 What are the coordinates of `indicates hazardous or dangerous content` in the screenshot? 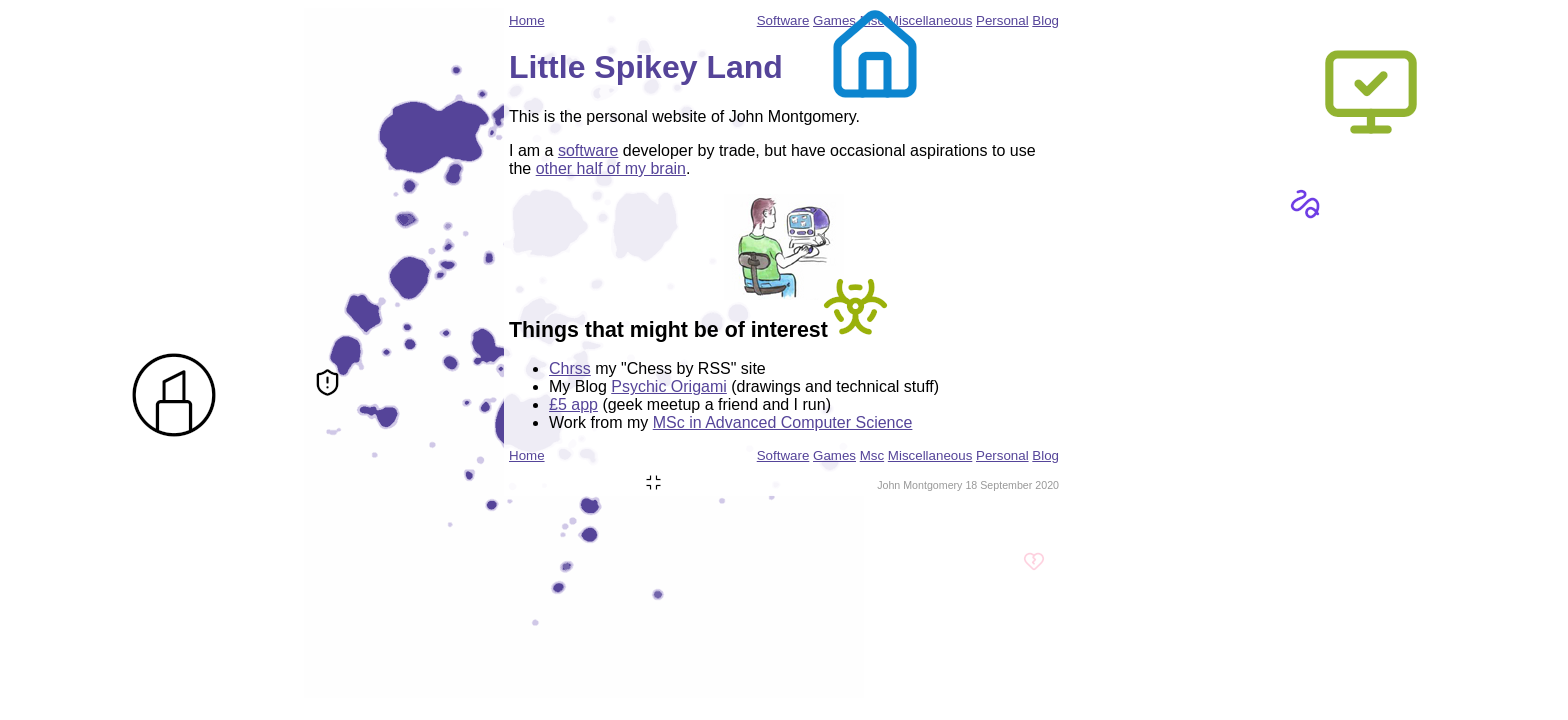 It's located at (855, 306).